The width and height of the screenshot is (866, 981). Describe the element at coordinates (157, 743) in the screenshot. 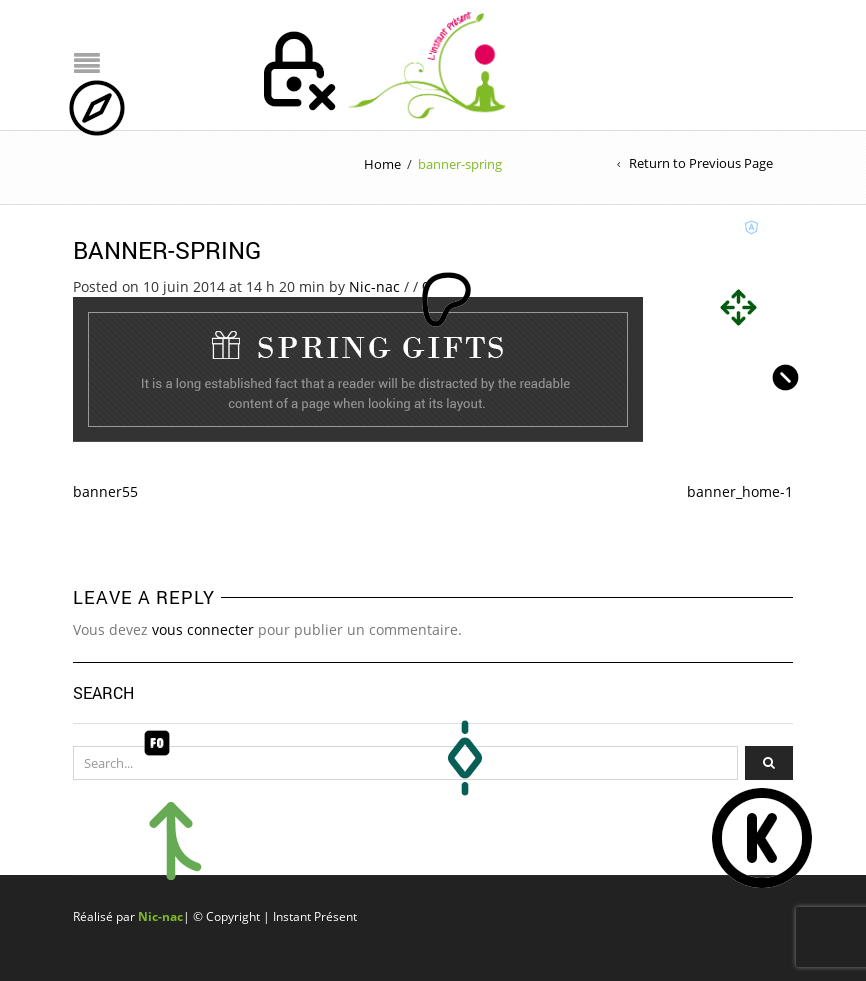

I see `select F0 keyboard shortcut or function key` at that location.